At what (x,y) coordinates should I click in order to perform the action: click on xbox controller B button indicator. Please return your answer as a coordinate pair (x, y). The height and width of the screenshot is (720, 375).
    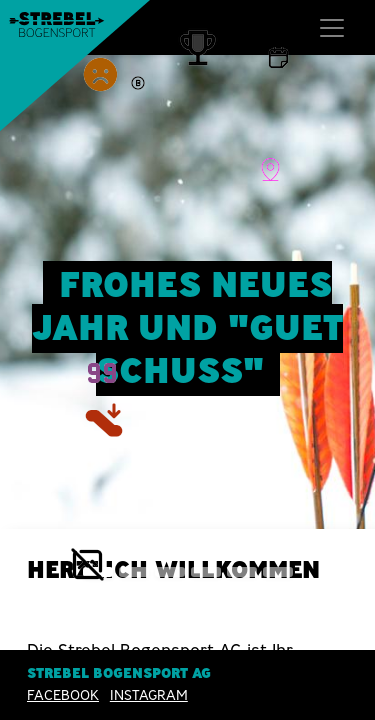
    Looking at the image, I should click on (138, 83).